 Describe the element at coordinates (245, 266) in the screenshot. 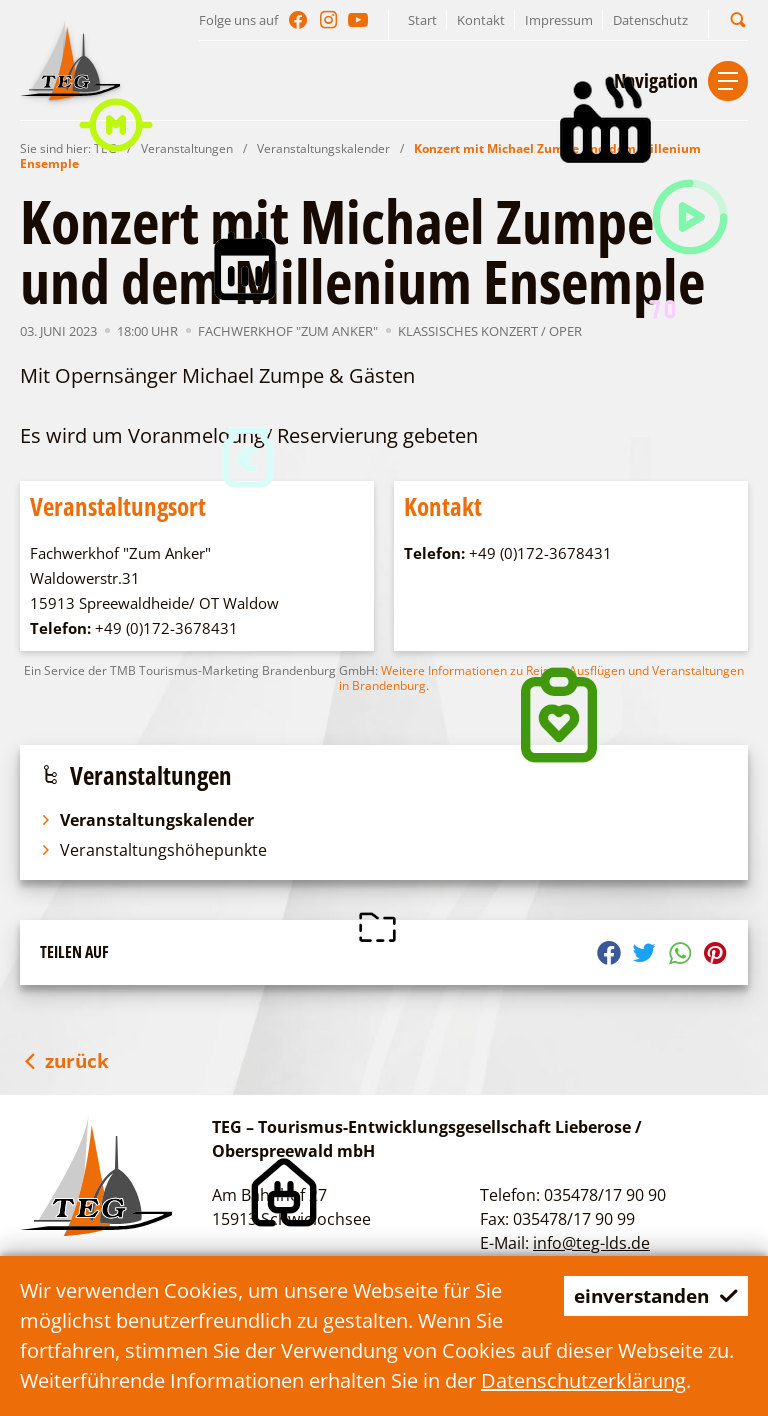

I see `view monthly calendar` at that location.